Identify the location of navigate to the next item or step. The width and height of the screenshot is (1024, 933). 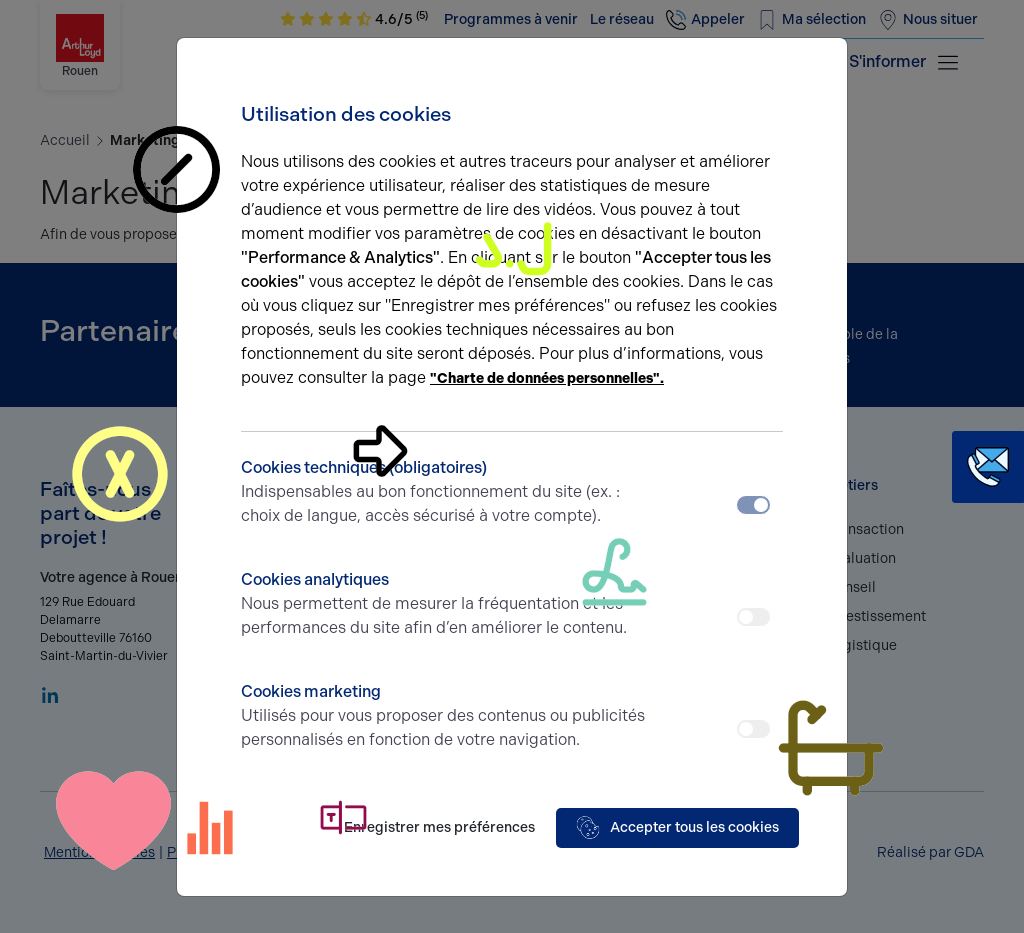
(379, 451).